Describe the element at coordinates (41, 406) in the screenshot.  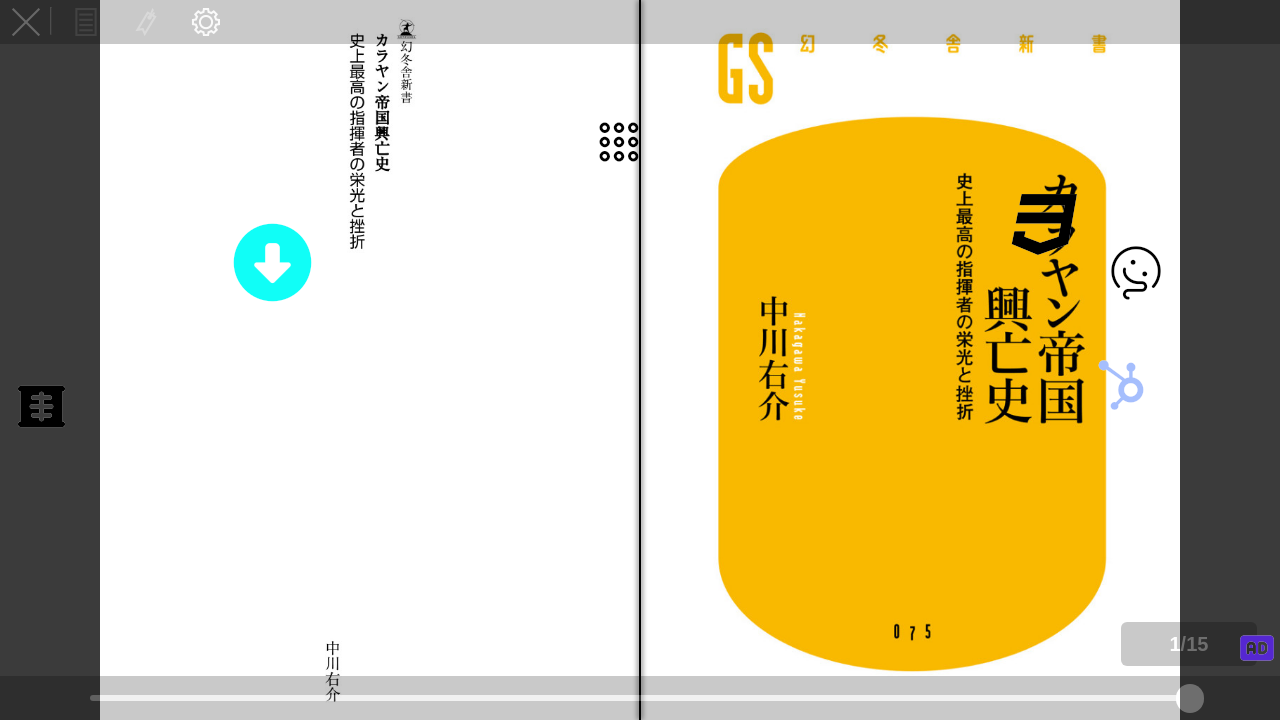
I see `view x-ray or medical imaging results` at that location.